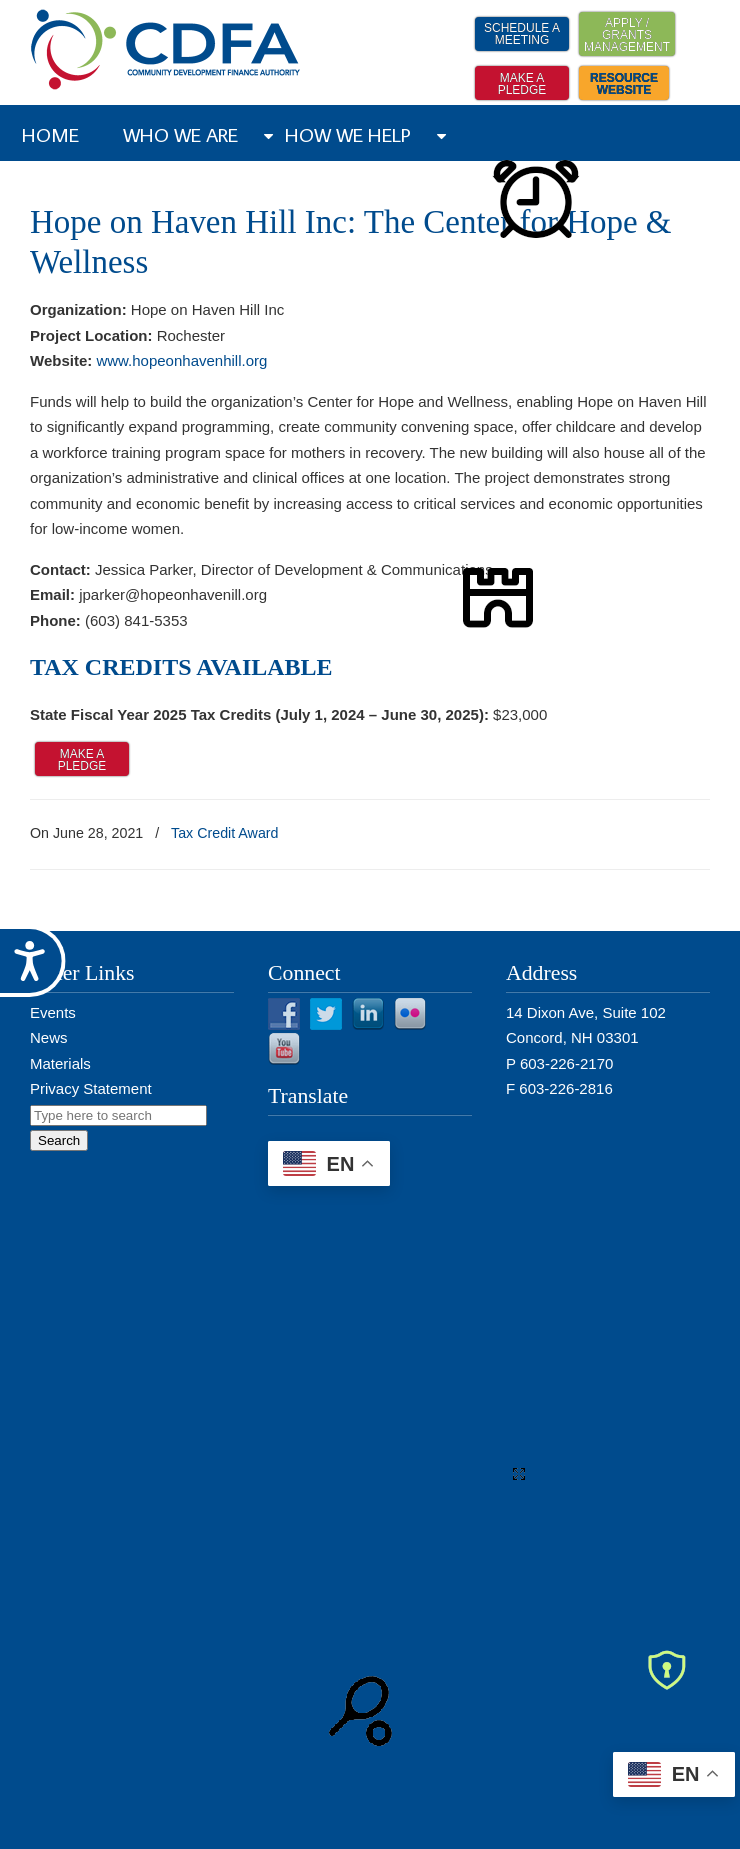 This screenshot has width=740, height=1849. What do you see at coordinates (519, 1474) in the screenshot?
I see `expand to fullscreen mode` at bounding box center [519, 1474].